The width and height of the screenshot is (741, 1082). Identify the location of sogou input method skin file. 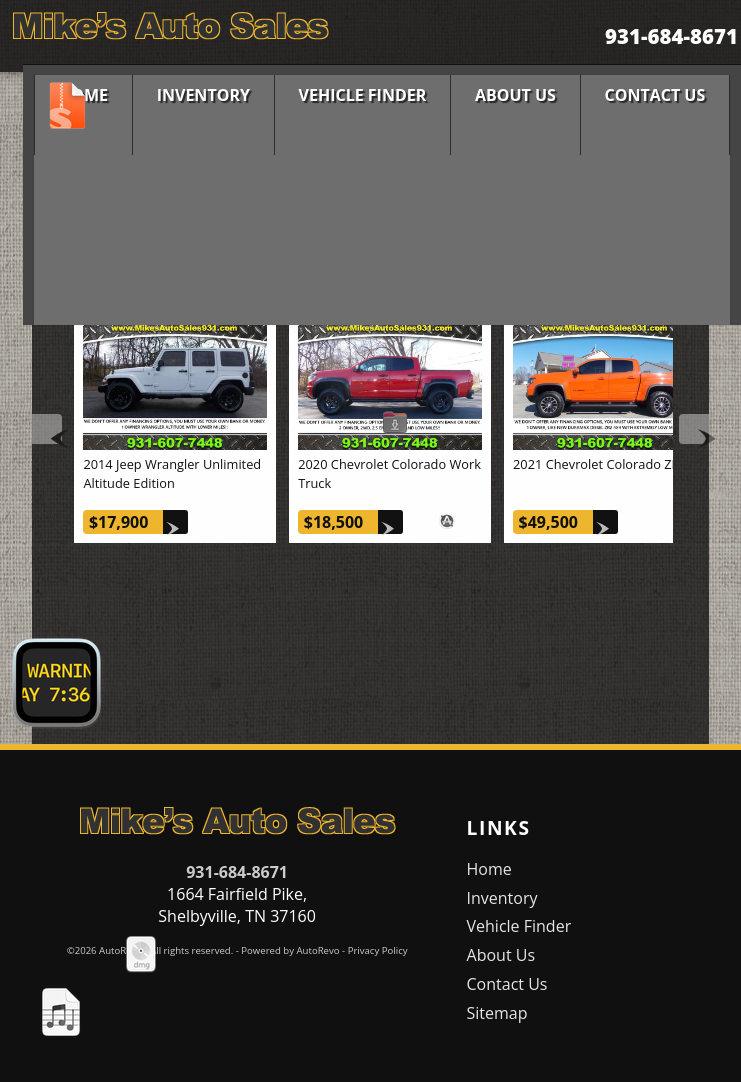
(67, 106).